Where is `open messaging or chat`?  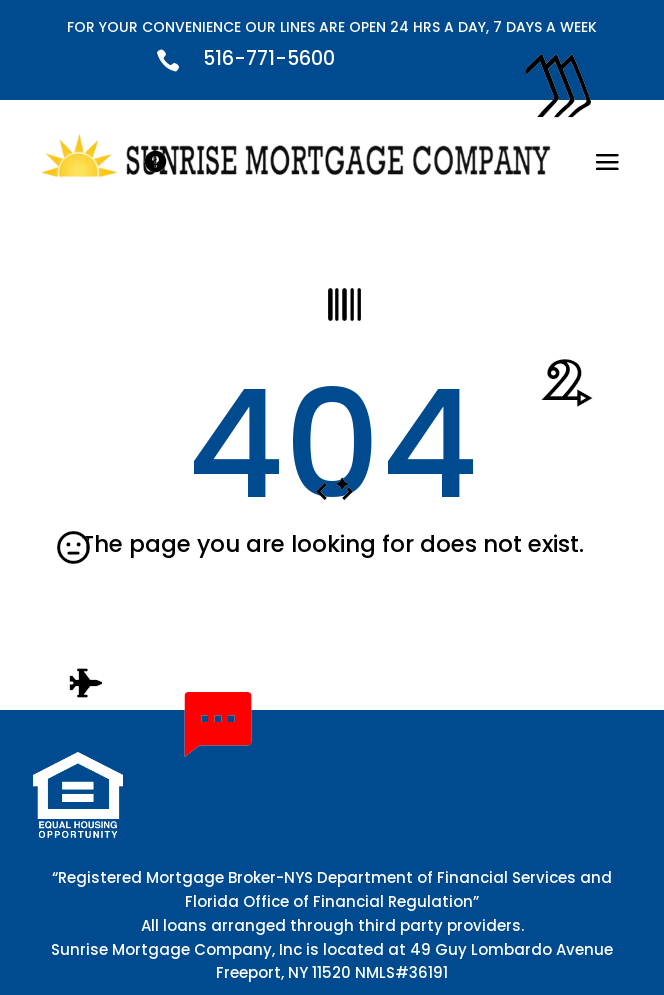 open messaging or chat is located at coordinates (218, 722).